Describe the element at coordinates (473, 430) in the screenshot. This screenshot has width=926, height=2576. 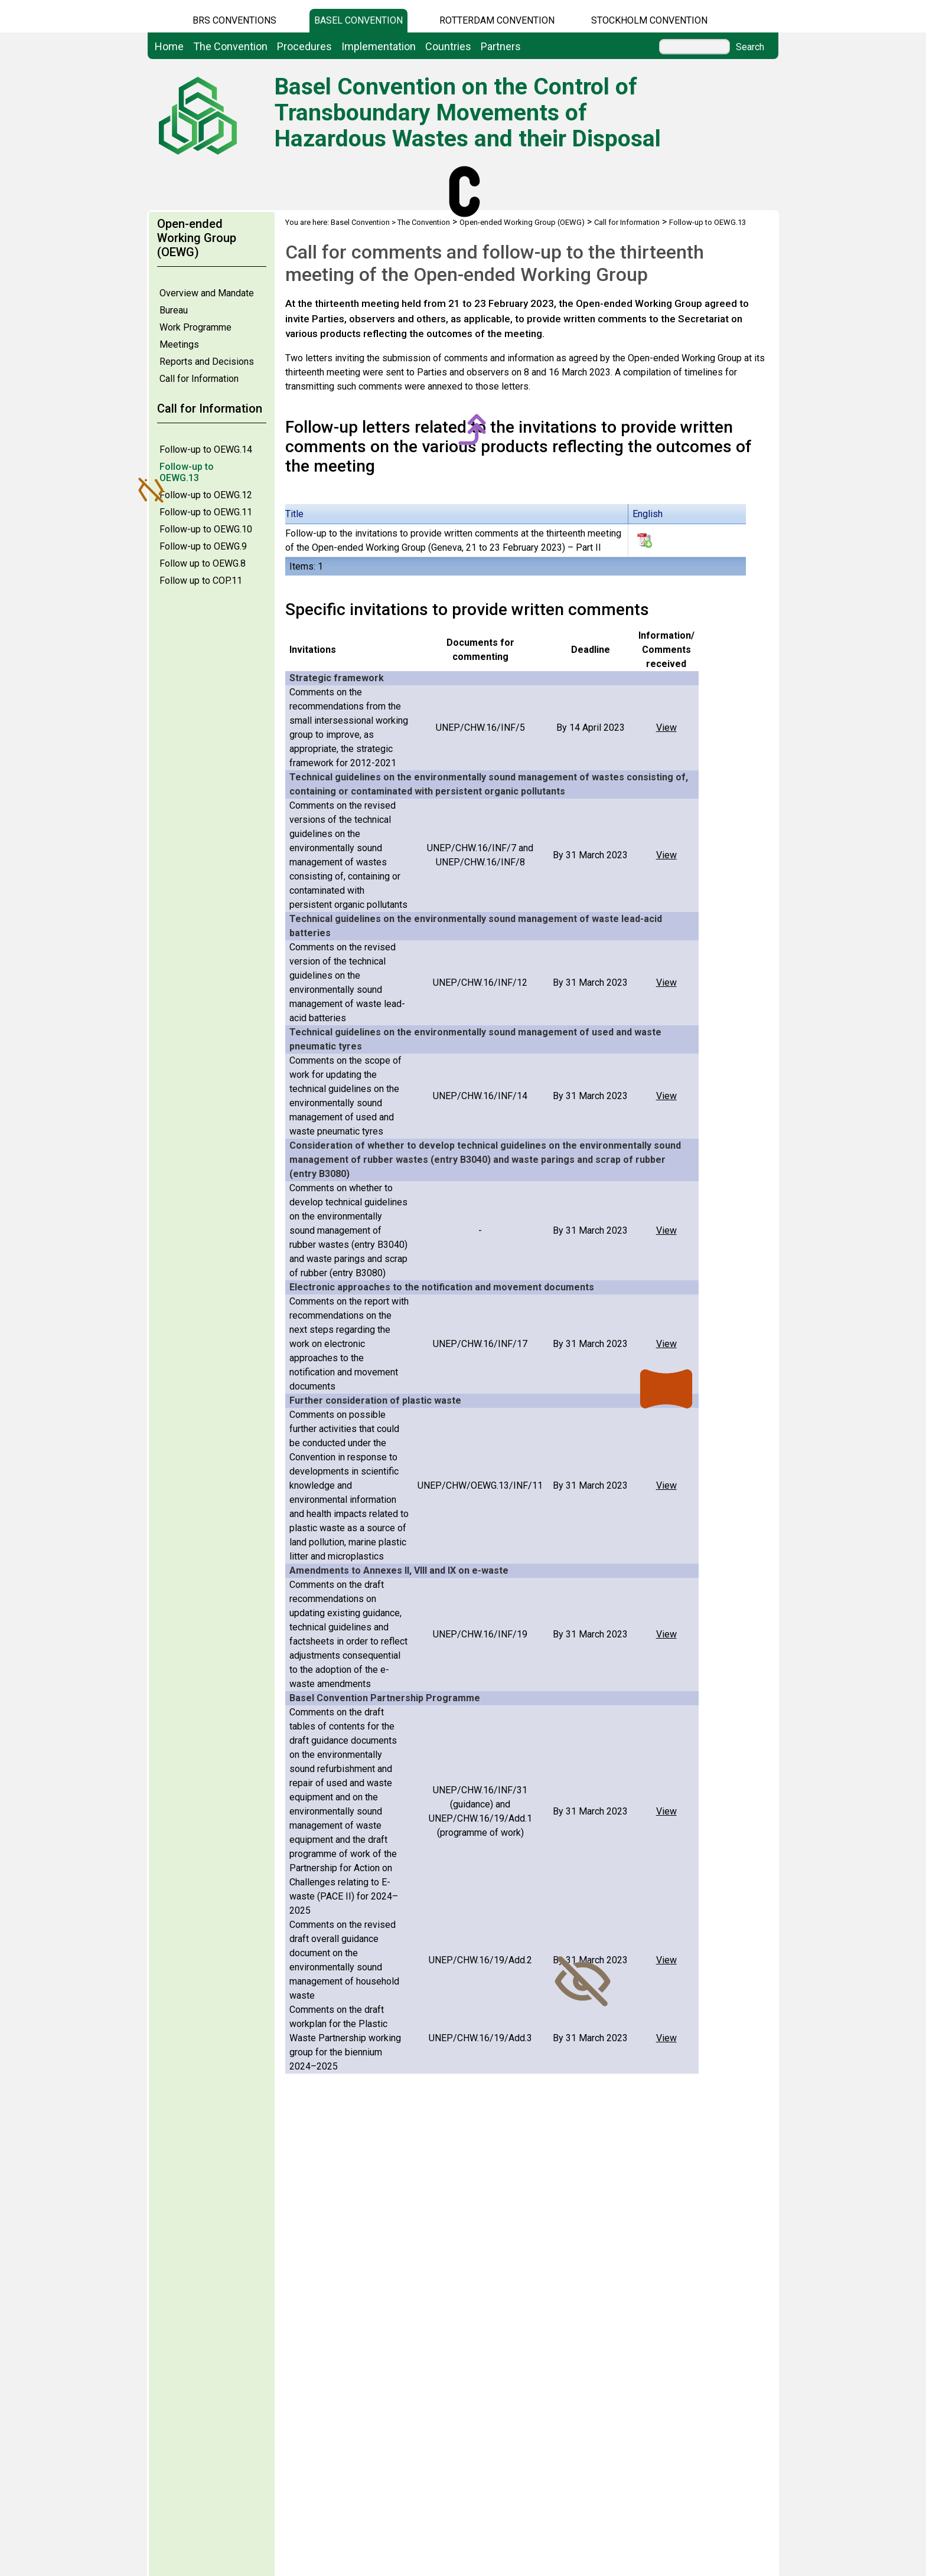
I see `move item to top of list` at that location.